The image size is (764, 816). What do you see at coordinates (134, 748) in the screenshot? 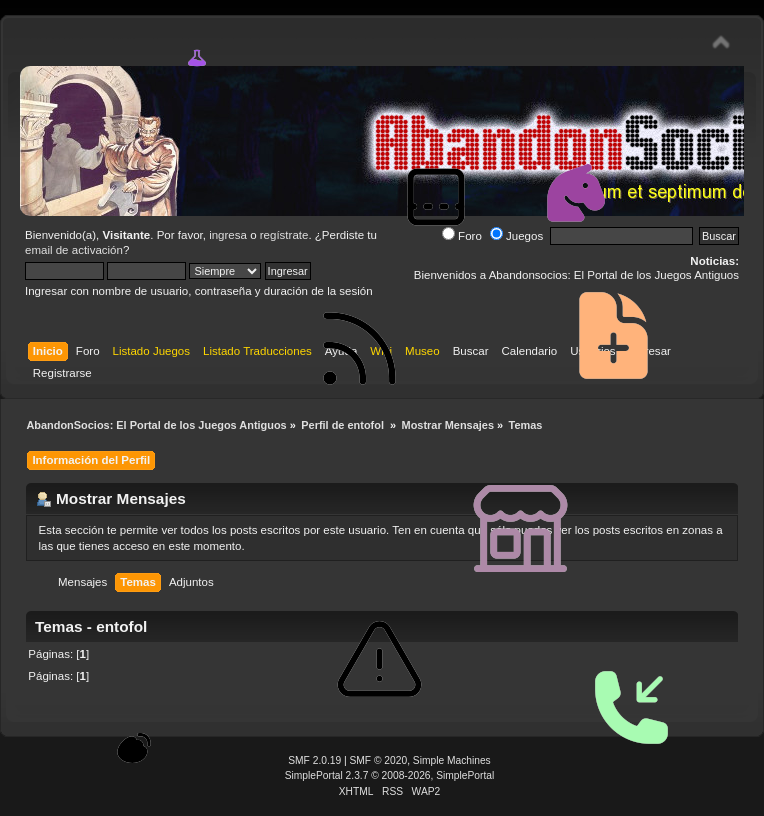
I see `open weibo app` at bounding box center [134, 748].